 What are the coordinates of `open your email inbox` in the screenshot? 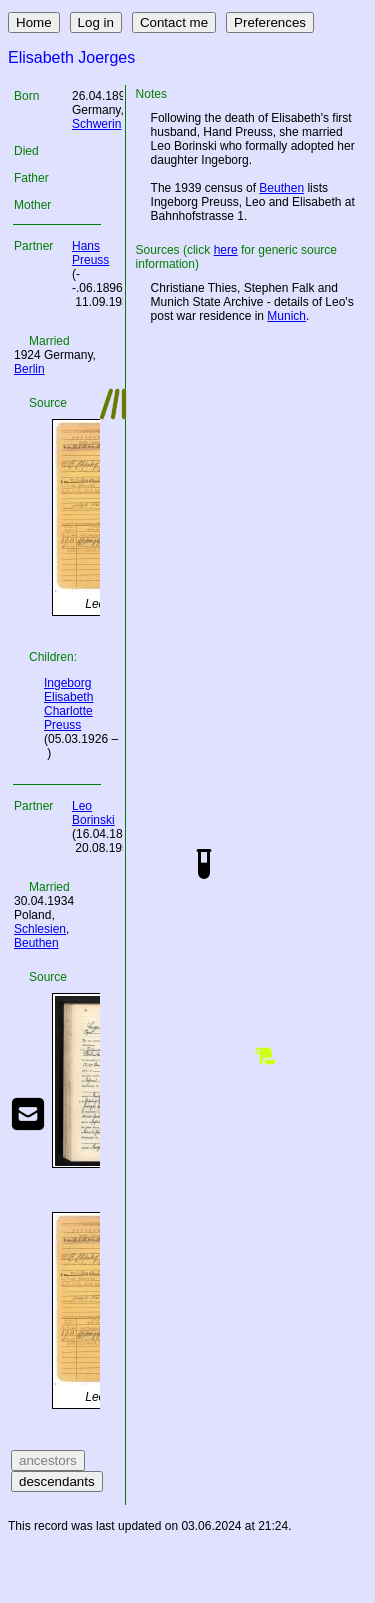 It's located at (28, 1114).